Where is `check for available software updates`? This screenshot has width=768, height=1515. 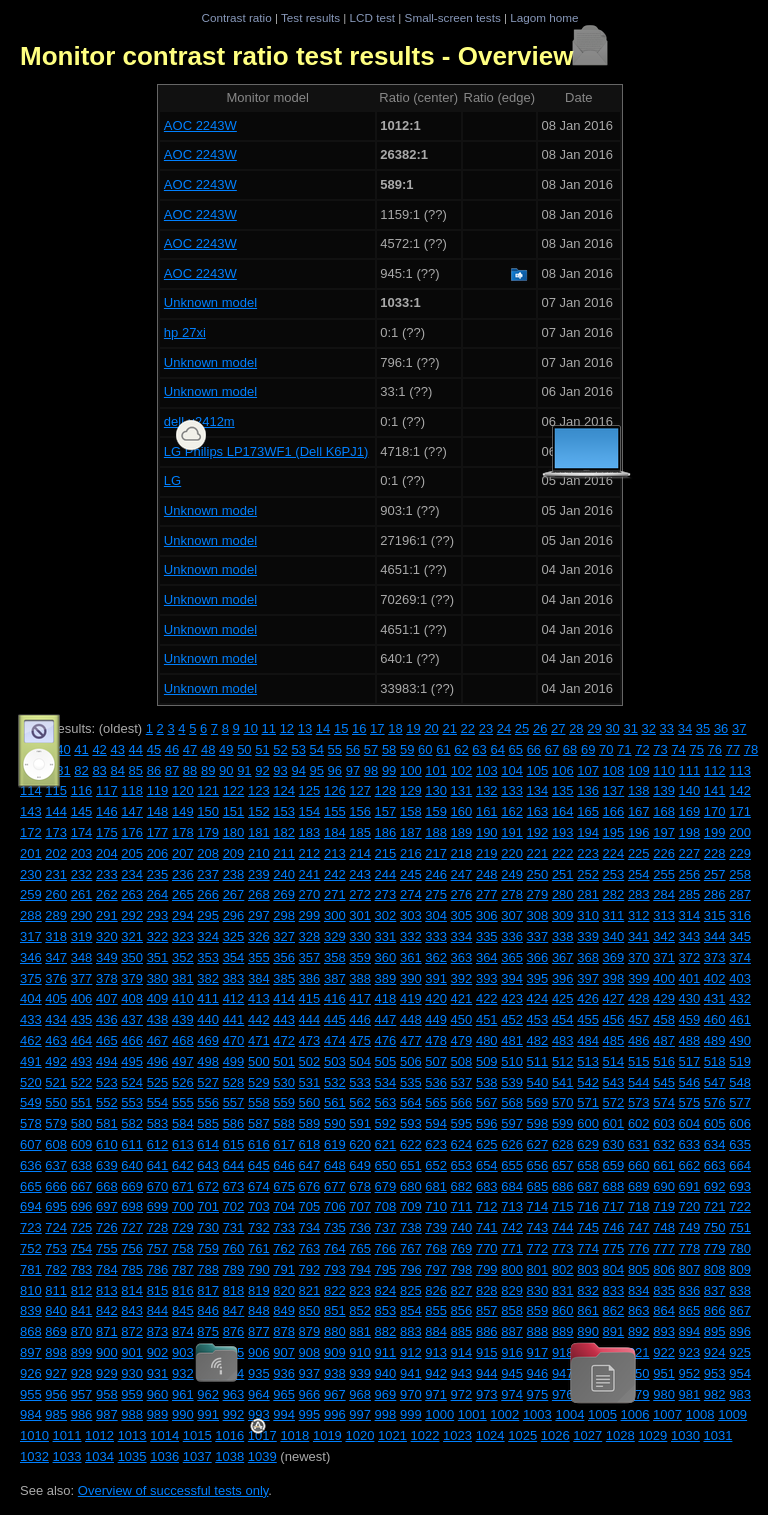 check for available software updates is located at coordinates (258, 1426).